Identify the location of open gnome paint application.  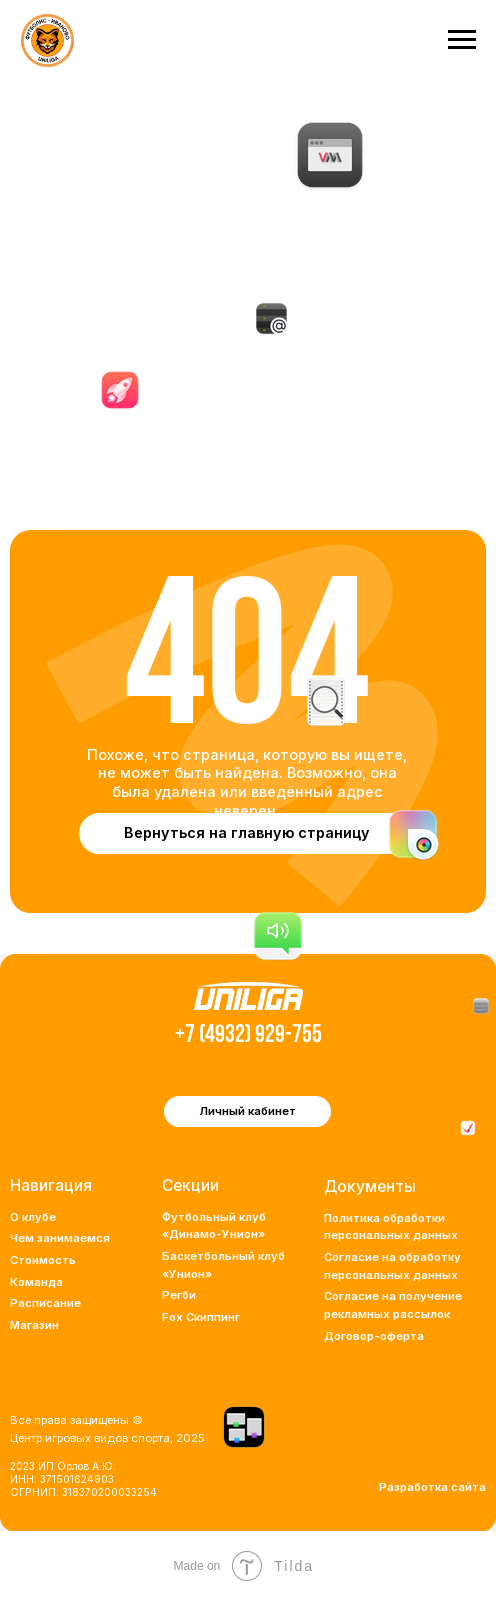
(468, 1128).